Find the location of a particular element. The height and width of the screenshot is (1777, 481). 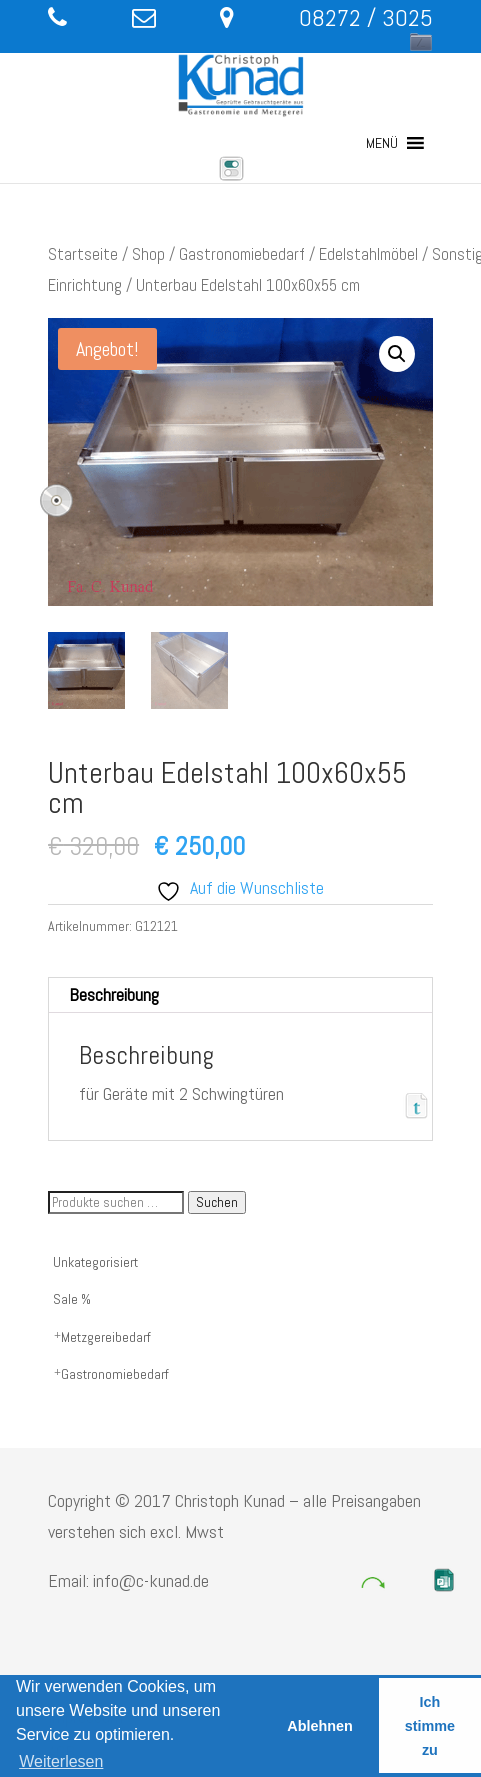

access the root directory is located at coordinates (421, 42).